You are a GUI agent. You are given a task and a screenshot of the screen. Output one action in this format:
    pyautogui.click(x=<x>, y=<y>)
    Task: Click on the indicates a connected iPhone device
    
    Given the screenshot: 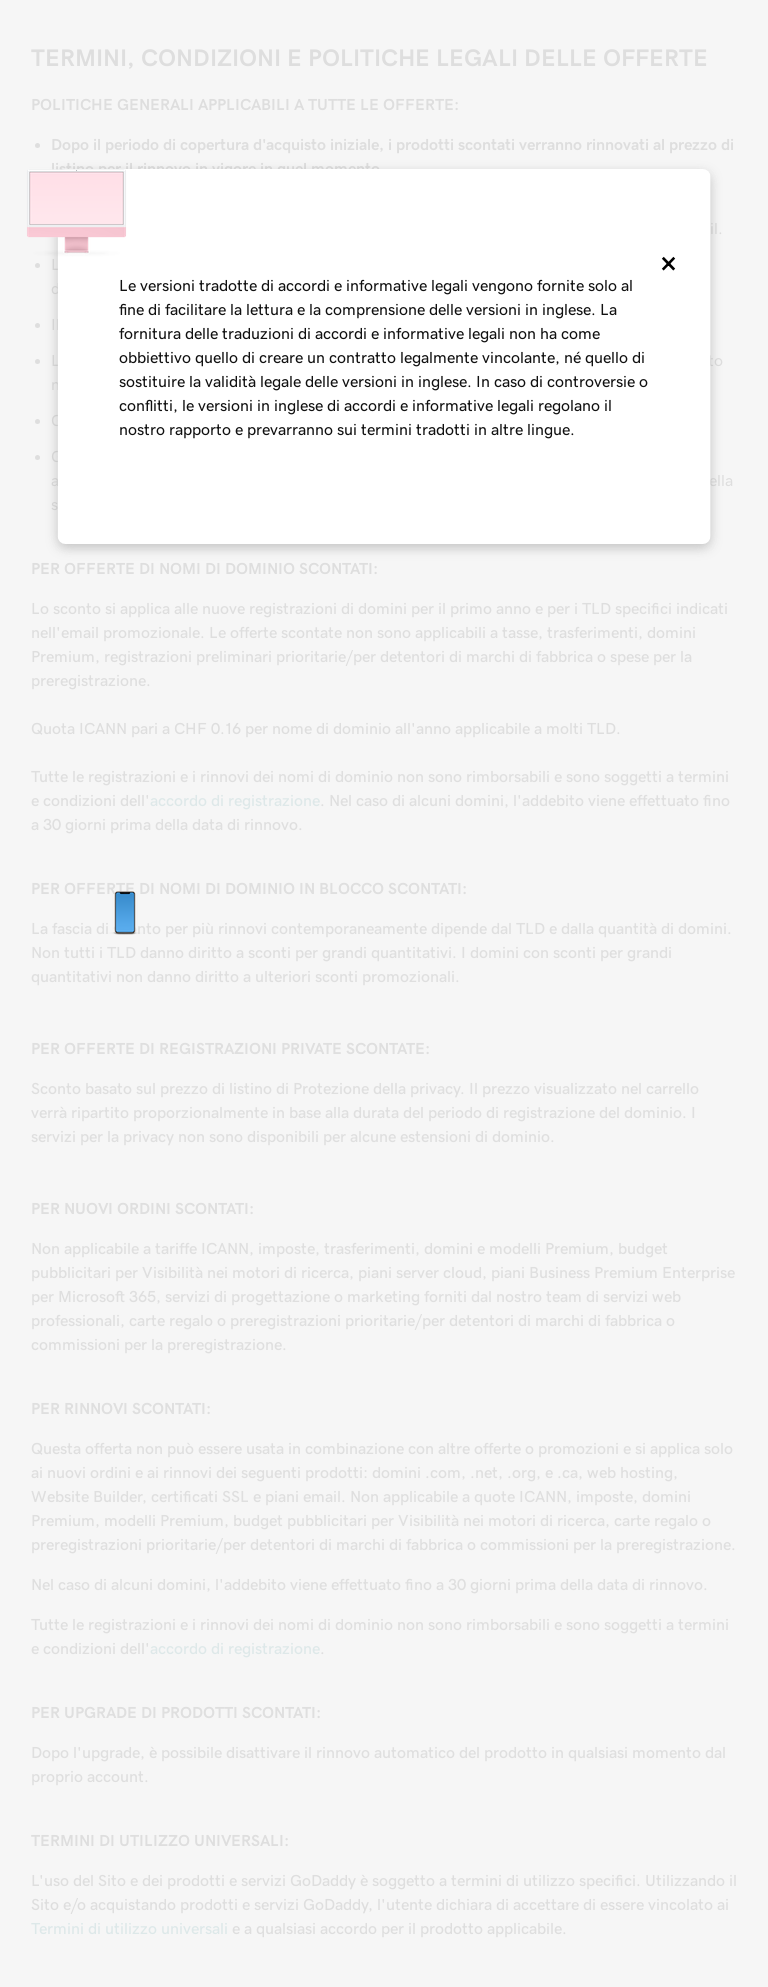 What is the action you would take?
    pyautogui.click(x=125, y=913)
    